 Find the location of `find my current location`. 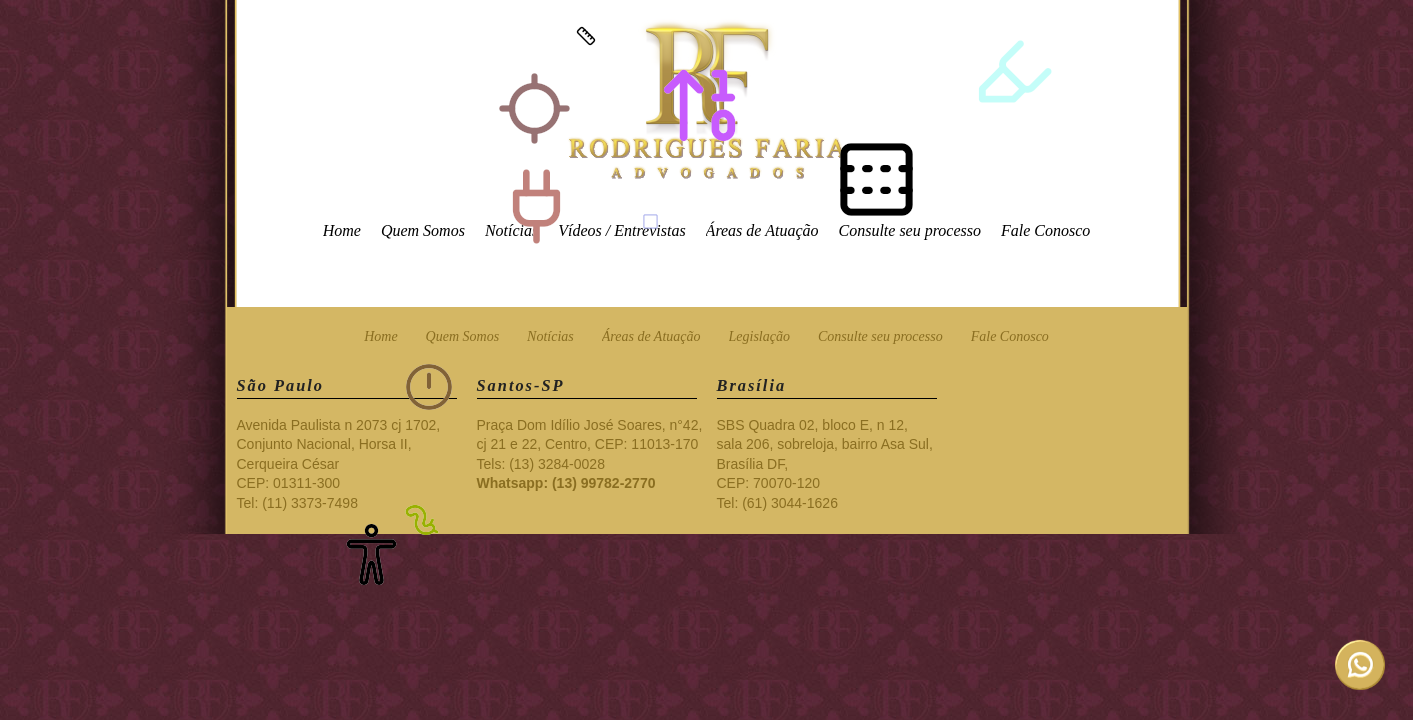

find my current location is located at coordinates (534, 108).